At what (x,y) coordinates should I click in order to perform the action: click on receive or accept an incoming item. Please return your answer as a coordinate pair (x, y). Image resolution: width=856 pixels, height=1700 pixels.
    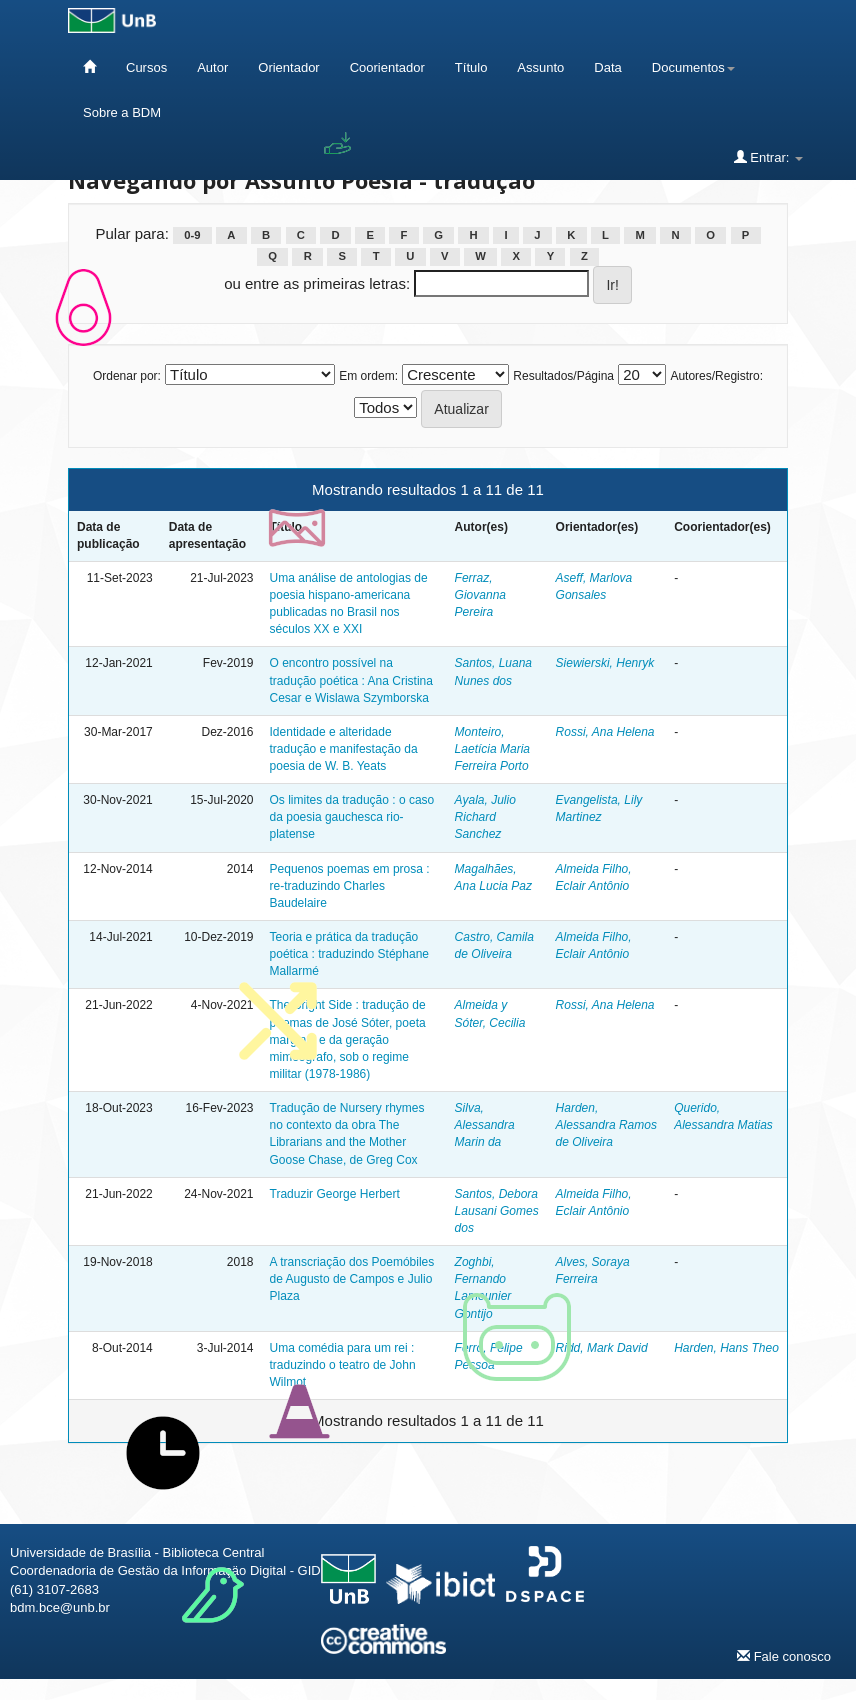
    Looking at the image, I should click on (338, 144).